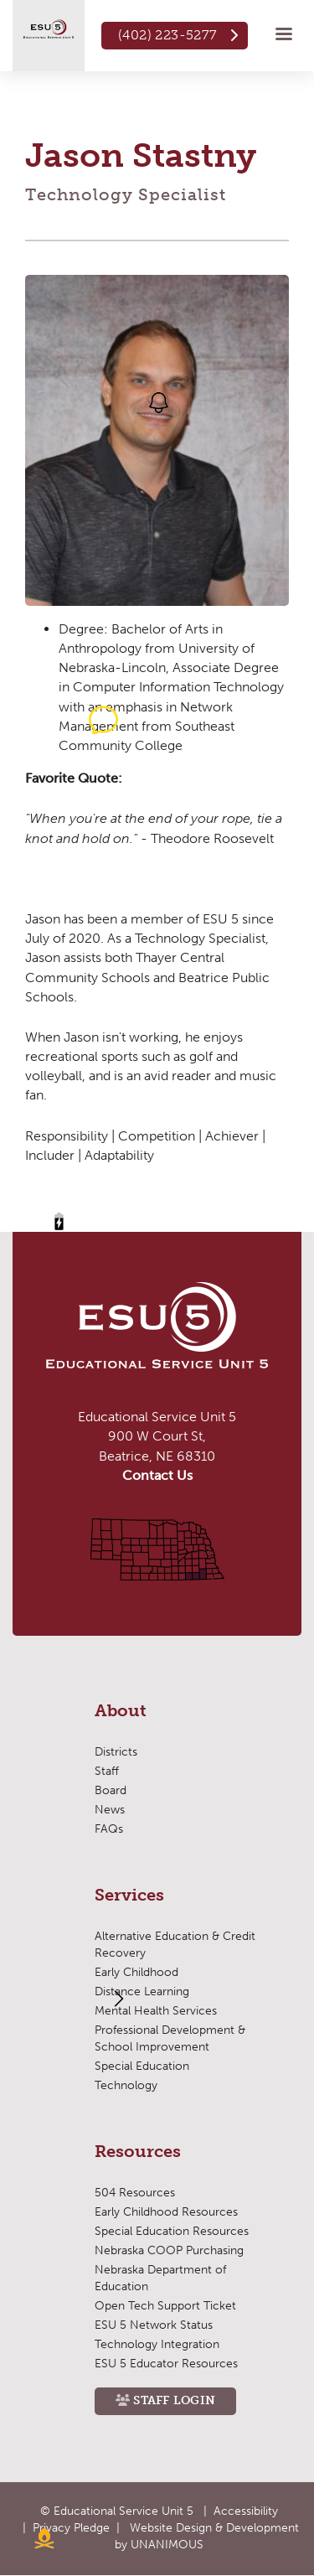  What do you see at coordinates (103, 719) in the screenshot?
I see `open chat or messaging` at bounding box center [103, 719].